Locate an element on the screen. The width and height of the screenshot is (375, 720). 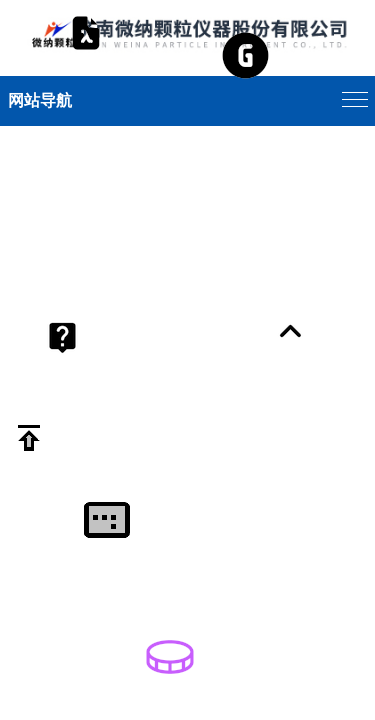
collapse an expanded section is located at coordinates (290, 331).